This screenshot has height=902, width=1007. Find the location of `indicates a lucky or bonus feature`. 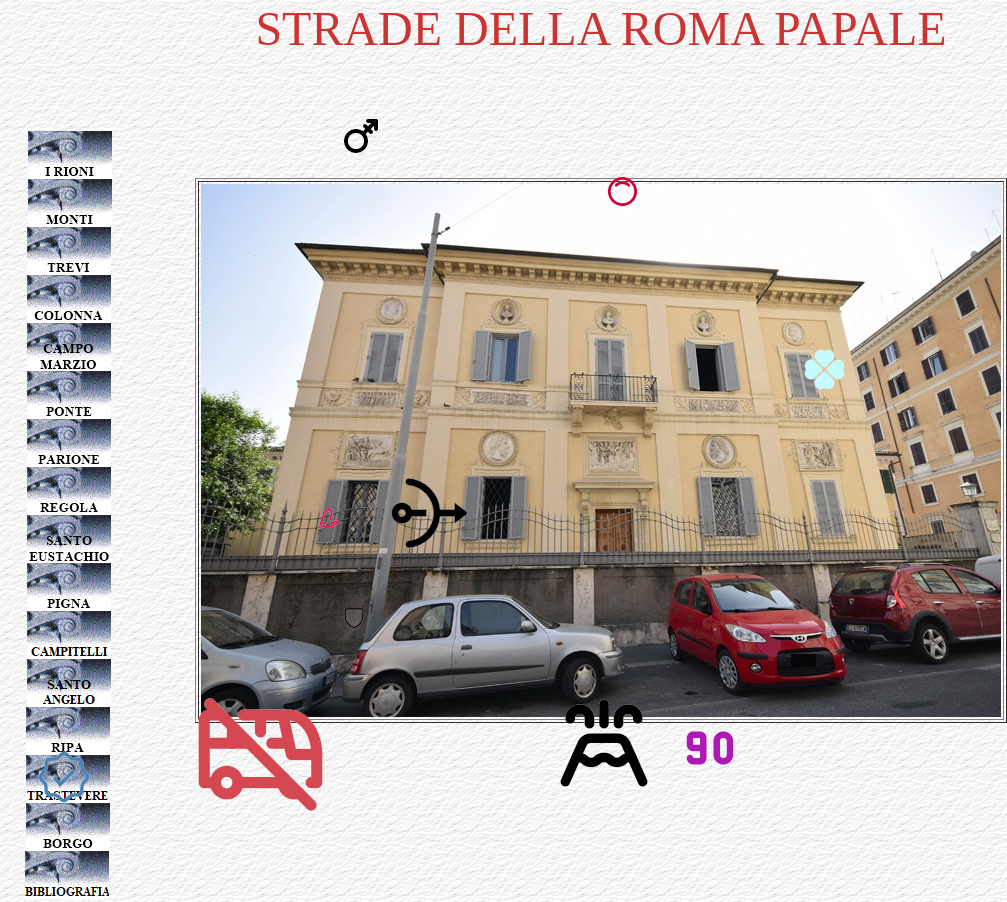

indicates a lucky or bonus feature is located at coordinates (824, 369).